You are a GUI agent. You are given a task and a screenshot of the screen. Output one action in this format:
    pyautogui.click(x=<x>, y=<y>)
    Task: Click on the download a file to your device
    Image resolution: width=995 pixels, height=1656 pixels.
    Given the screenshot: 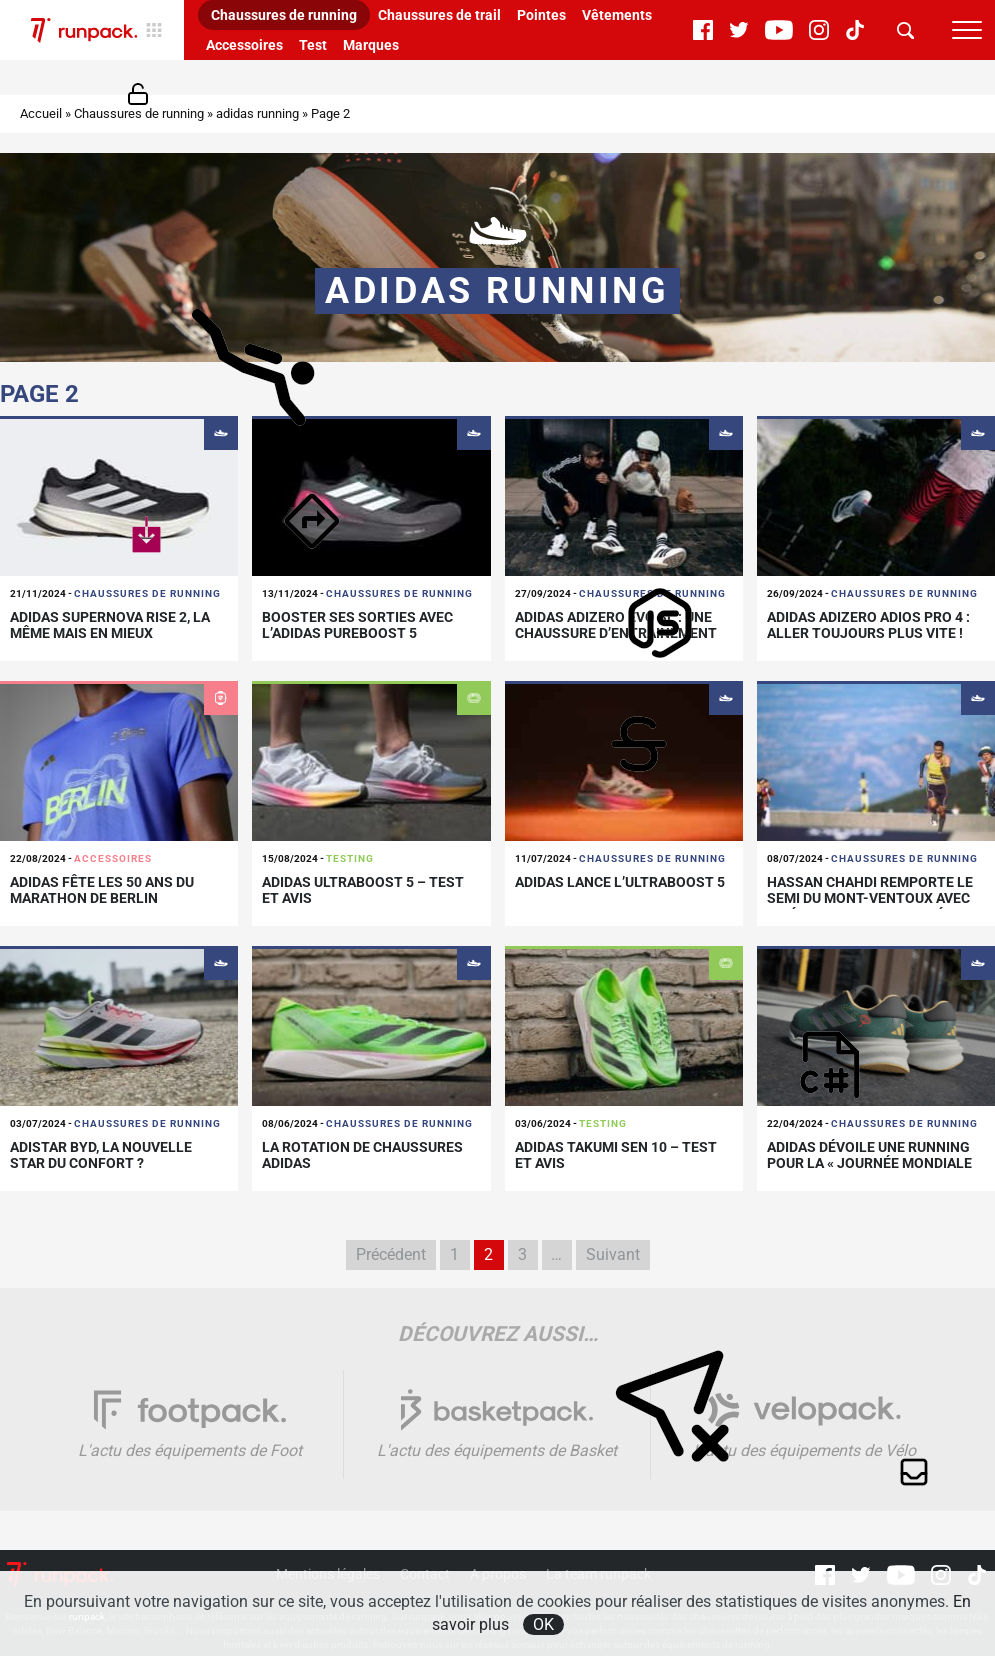 What is the action you would take?
    pyautogui.click(x=146, y=534)
    